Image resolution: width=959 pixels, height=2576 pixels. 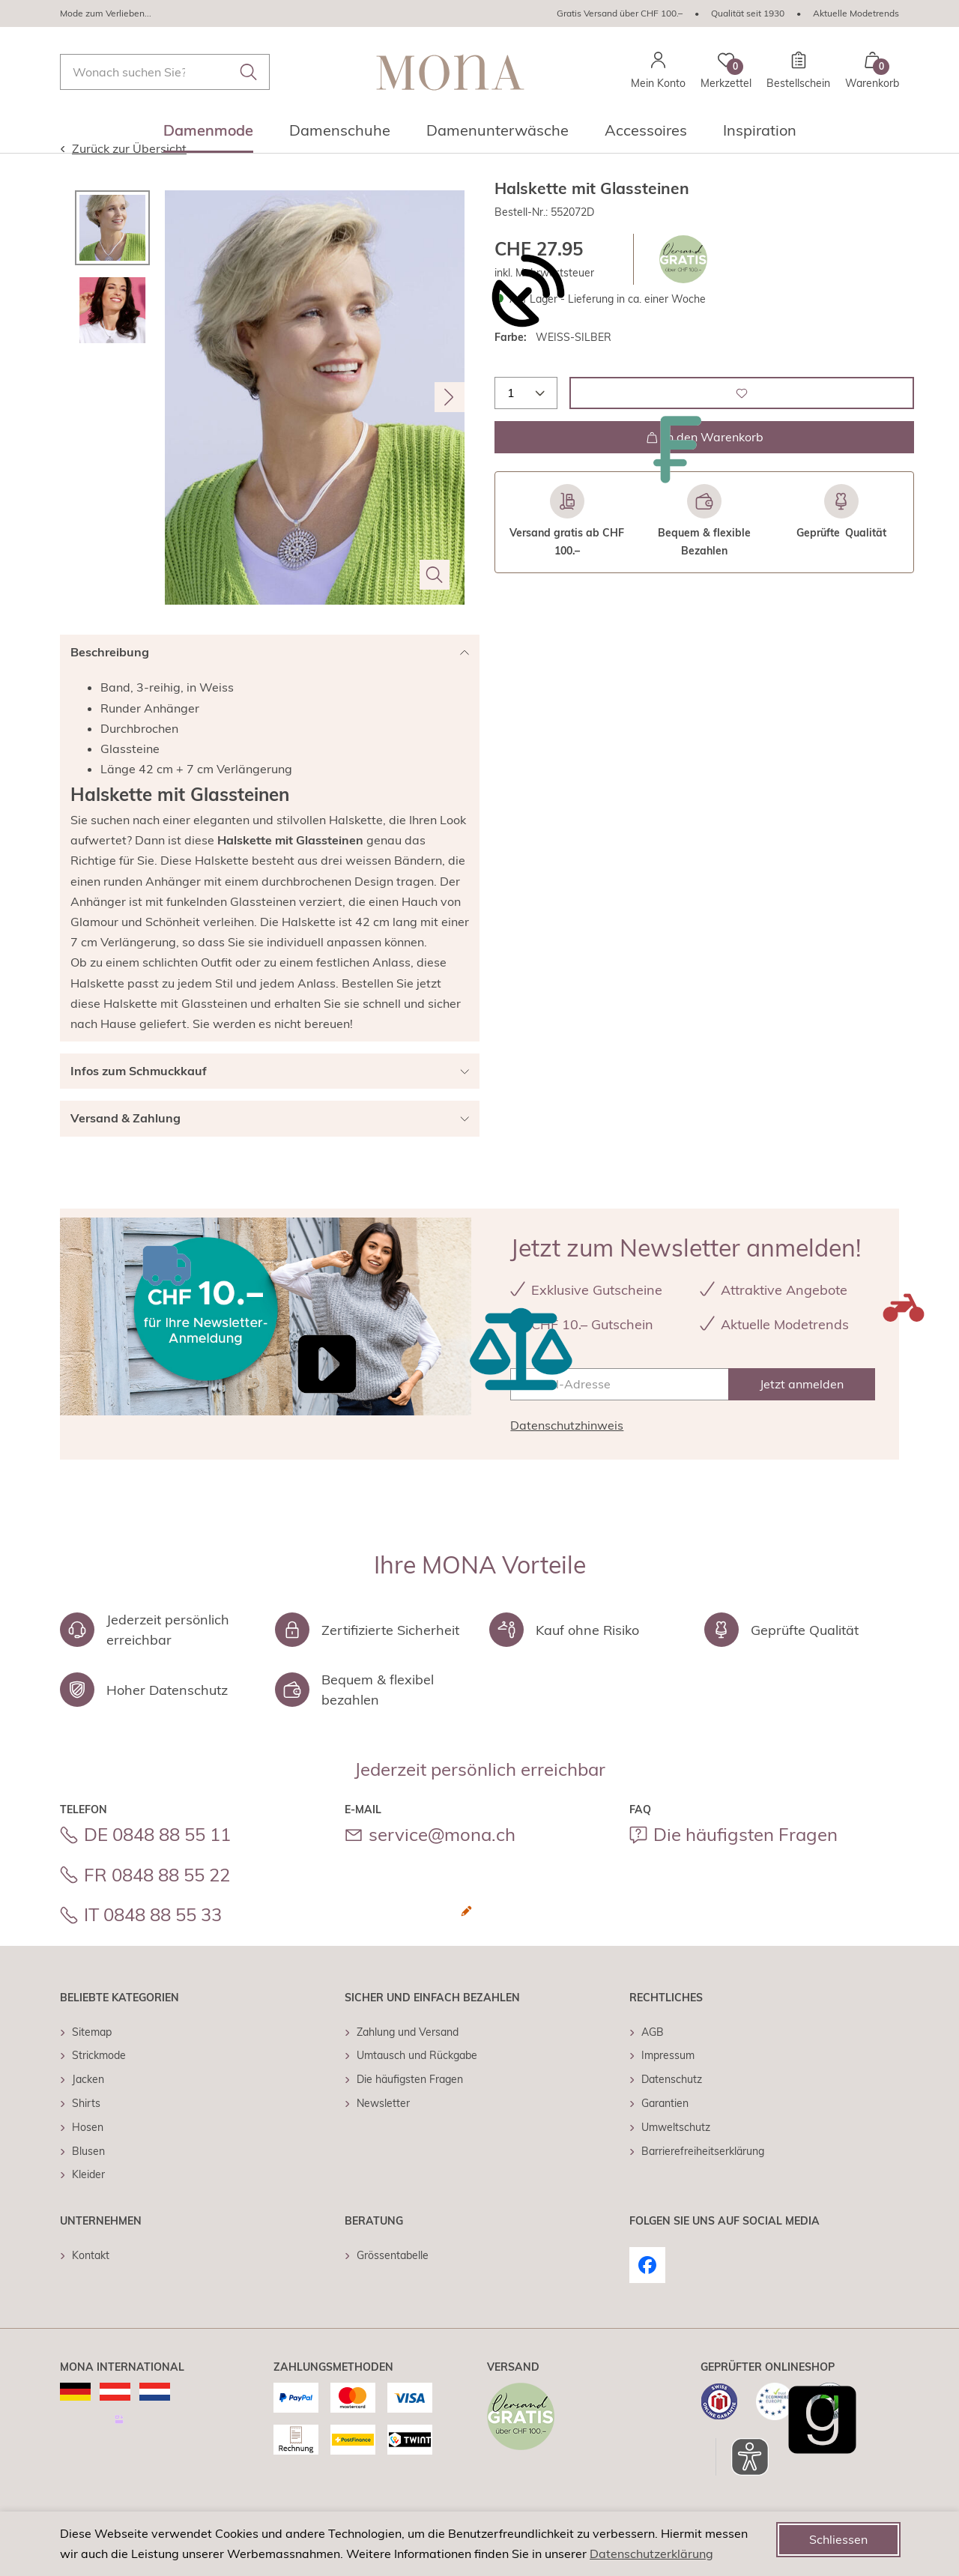 I want to click on access legal or terms of service information, so click(x=521, y=1349).